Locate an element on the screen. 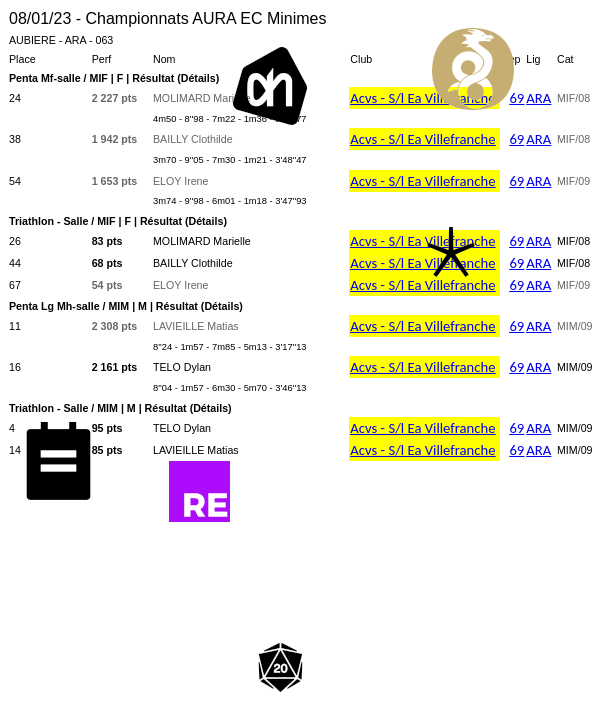 This screenshot has width=601, height=720. open the Albert Heijn grocery store app is located at coordinates (270, 86).